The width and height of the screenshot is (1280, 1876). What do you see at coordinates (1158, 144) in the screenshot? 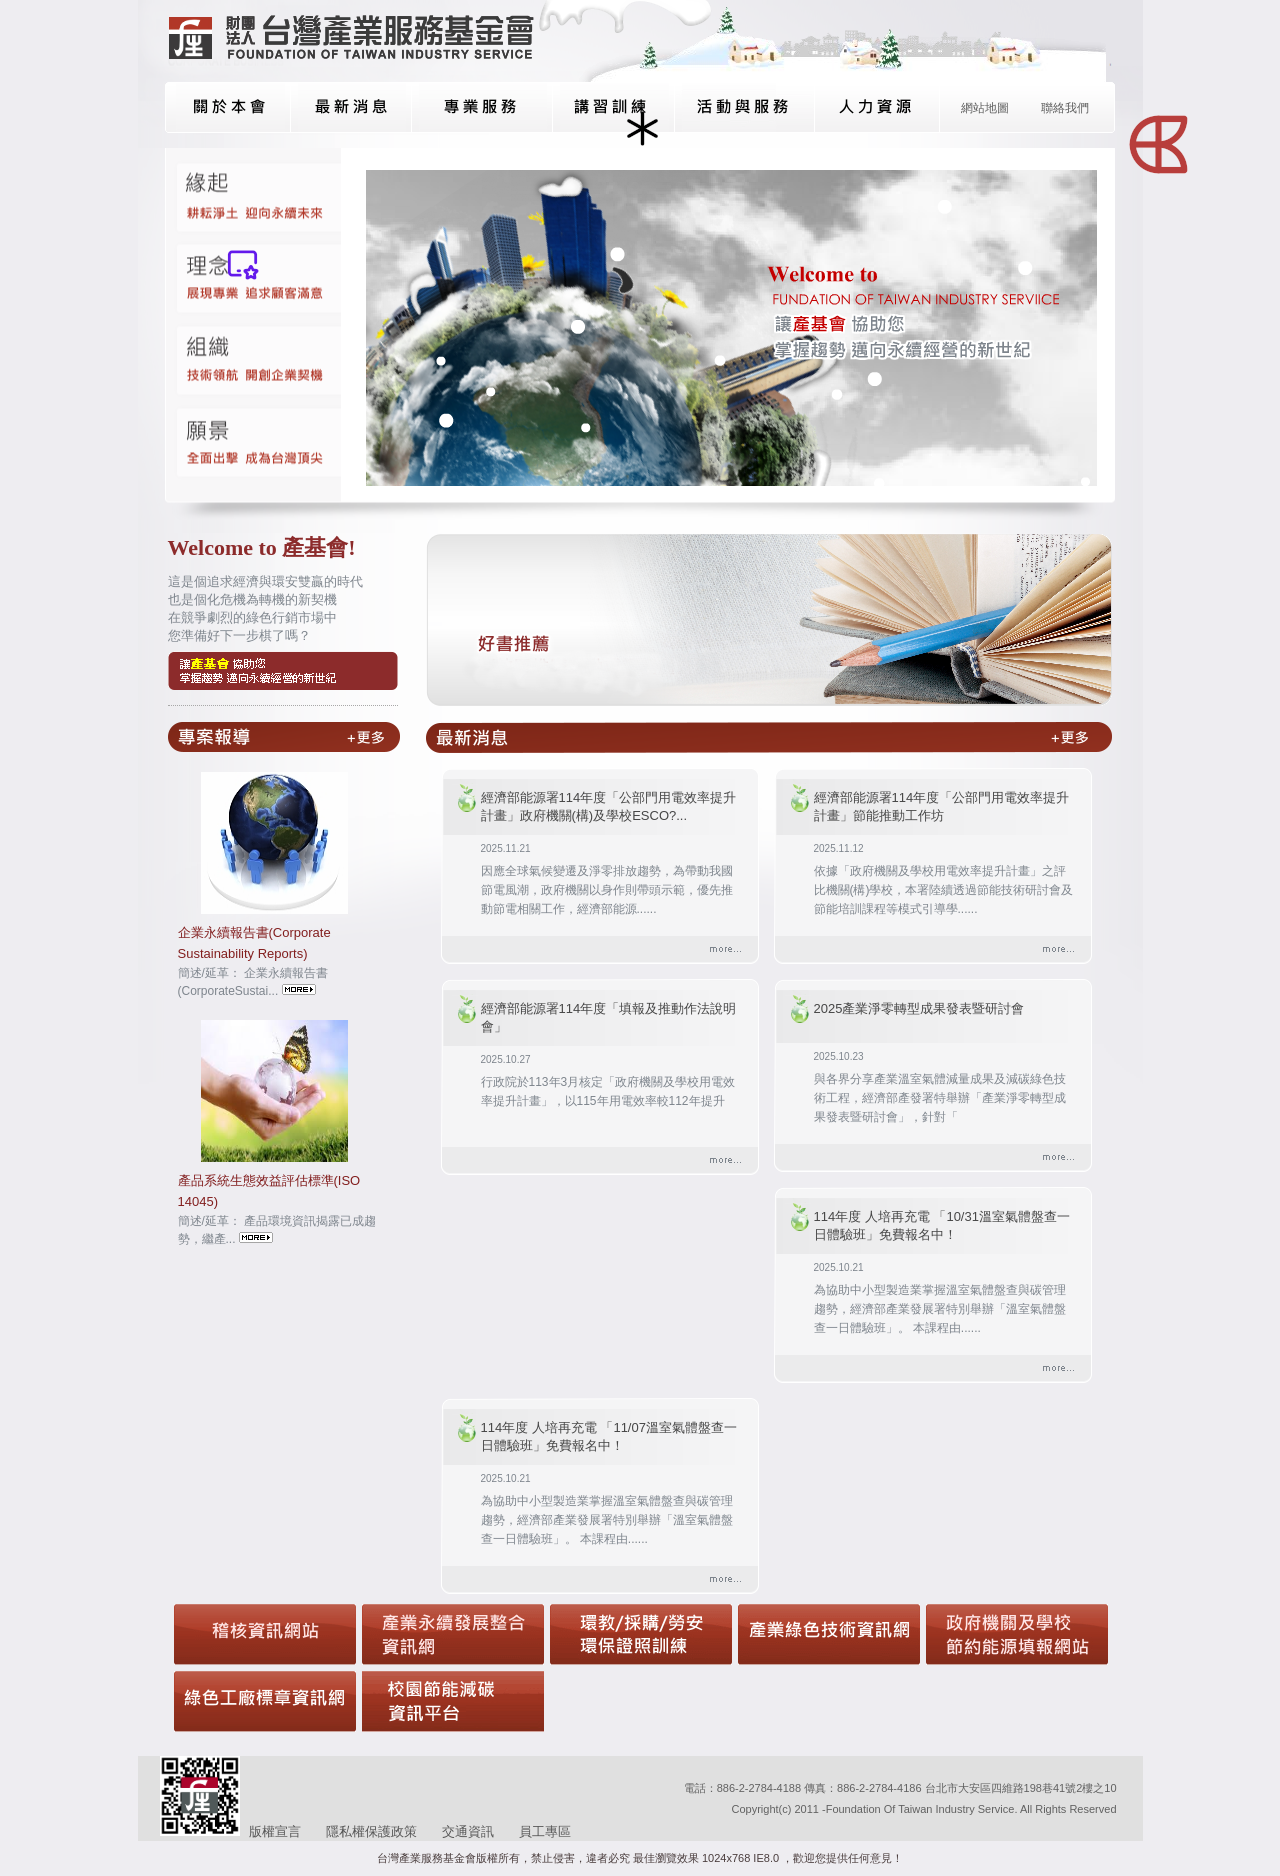
I see `open Craft app` at bounding box center [1158, 144].